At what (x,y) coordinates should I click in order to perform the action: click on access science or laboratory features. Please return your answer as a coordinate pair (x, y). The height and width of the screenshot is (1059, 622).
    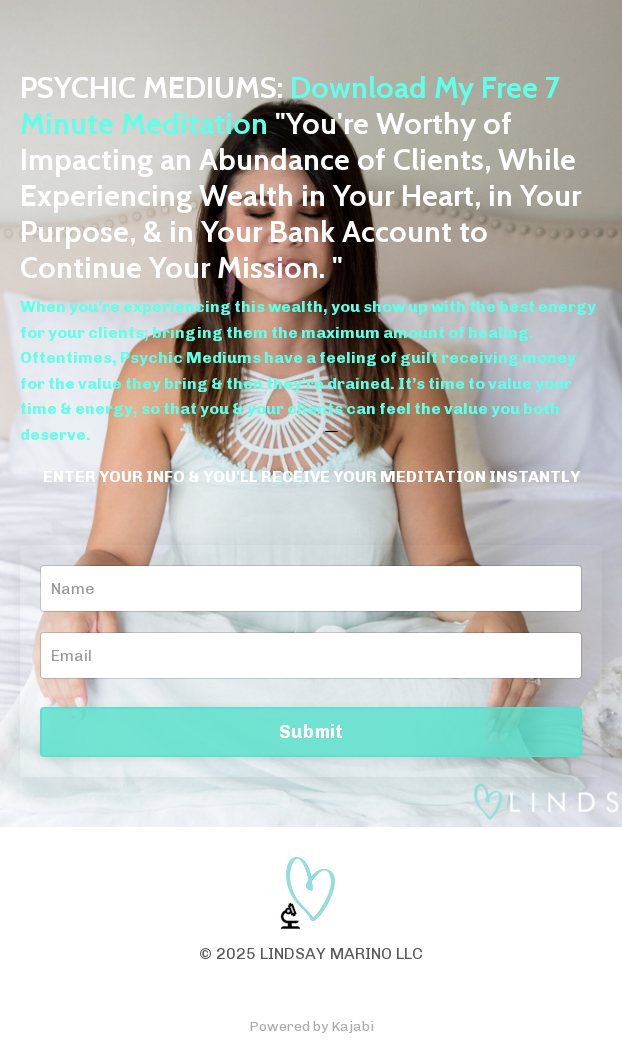
    Looking at the image, I should click on (290, 916).